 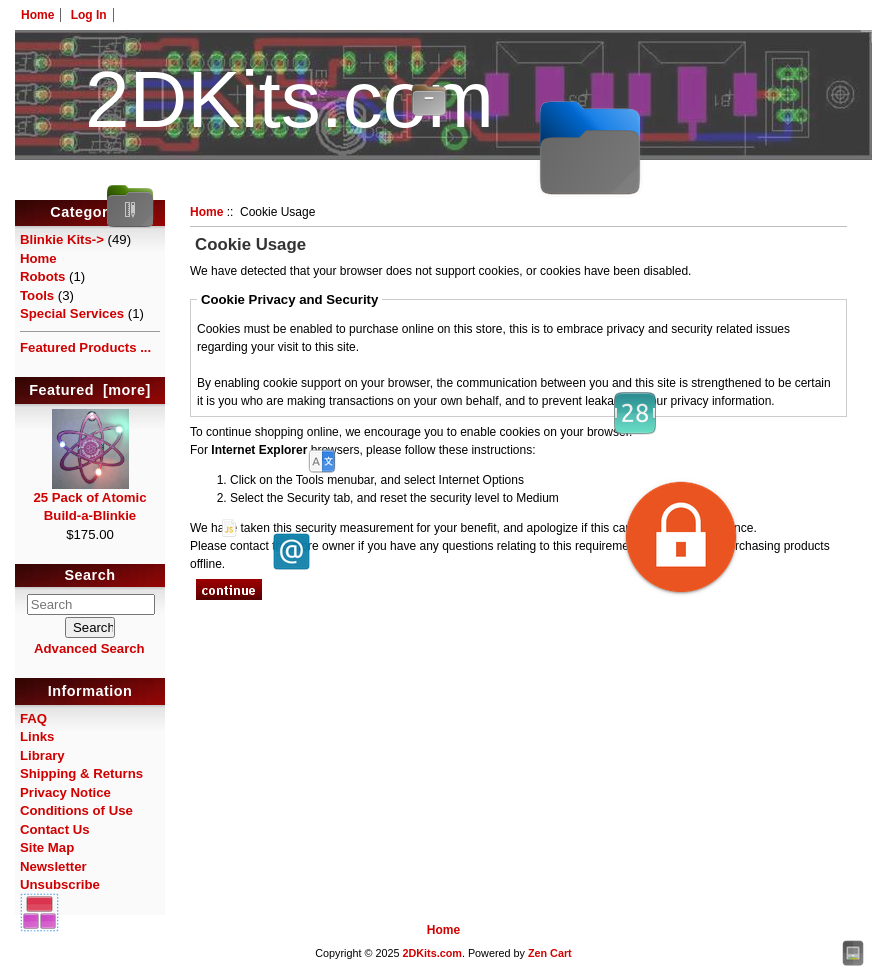 What do you see at coordinates (322, 461) in the screenshot?
I see `access language and translation settings` at bounding box center [322, 461].